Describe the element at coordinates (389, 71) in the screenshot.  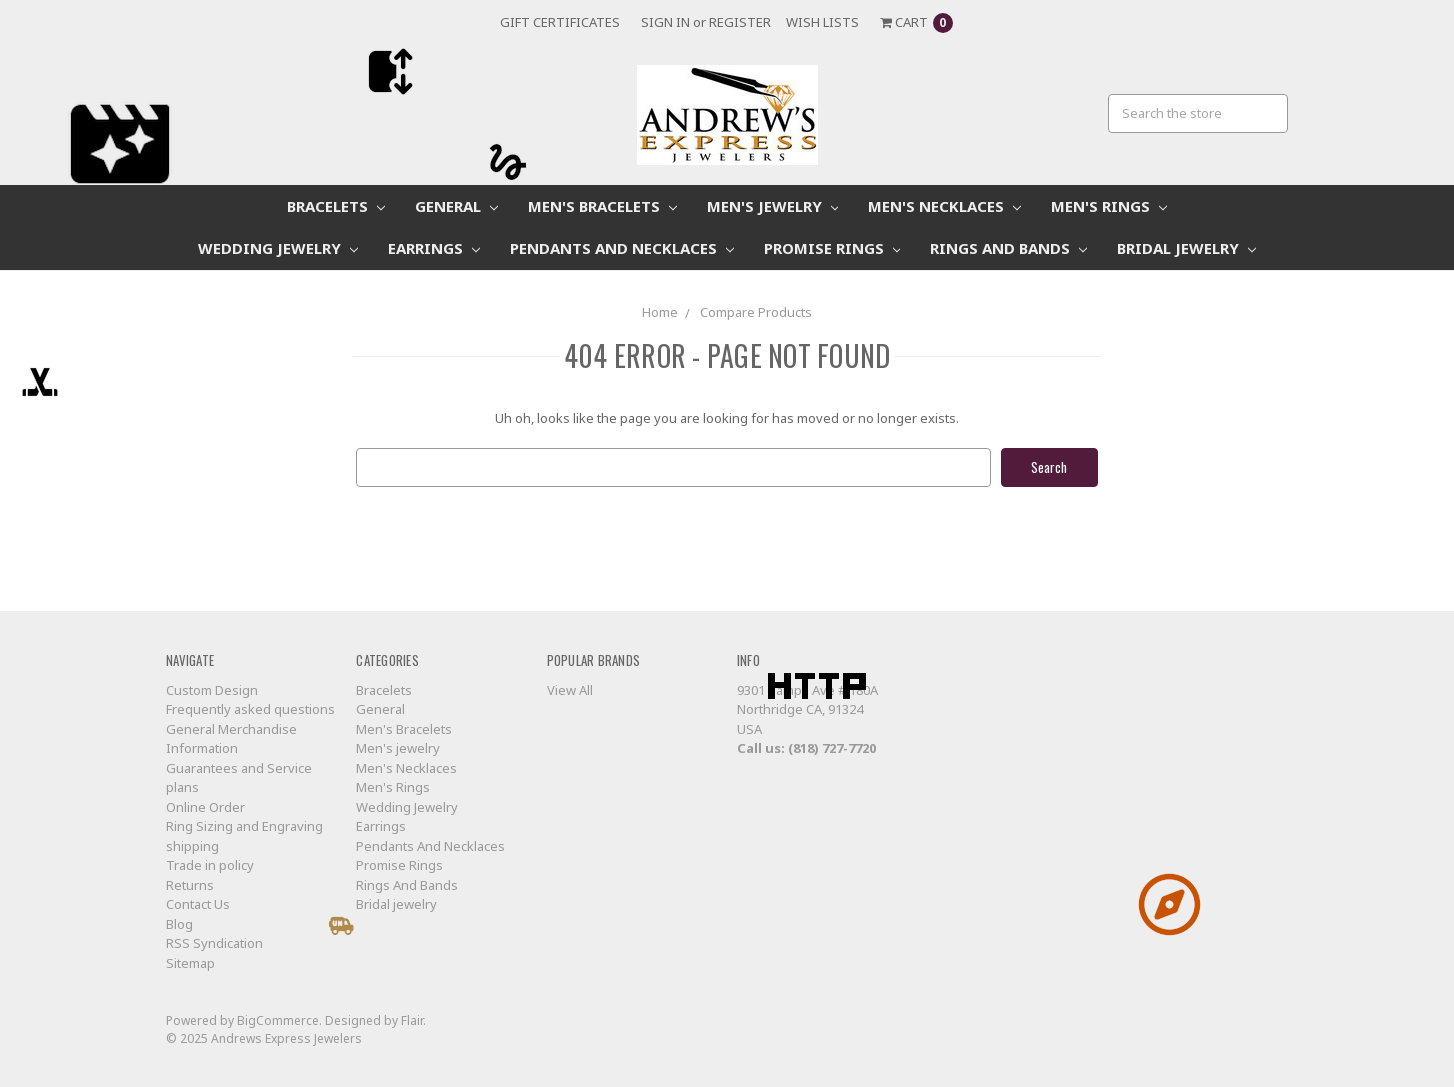
I see `auto-adjust content height to fit container` at that location.